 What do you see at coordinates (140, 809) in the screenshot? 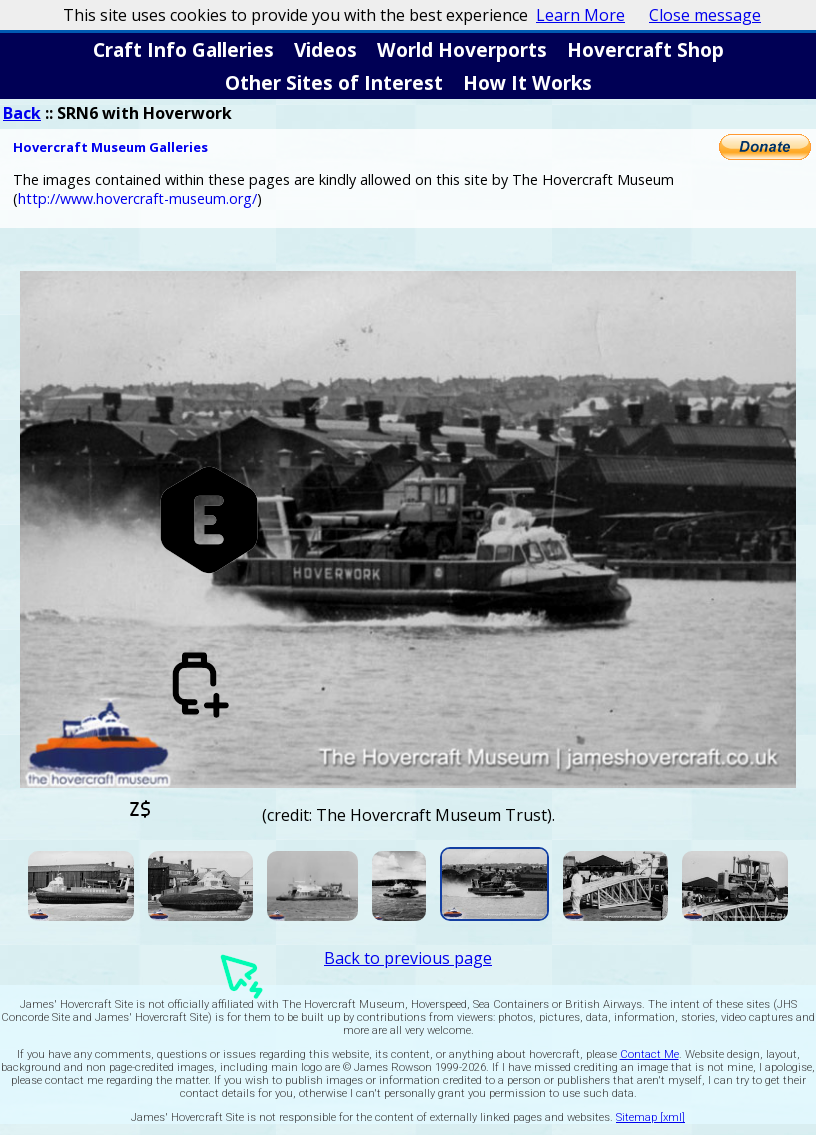
I see `indicates zimbabwean dollar currency` at bounding box center [140, 809].